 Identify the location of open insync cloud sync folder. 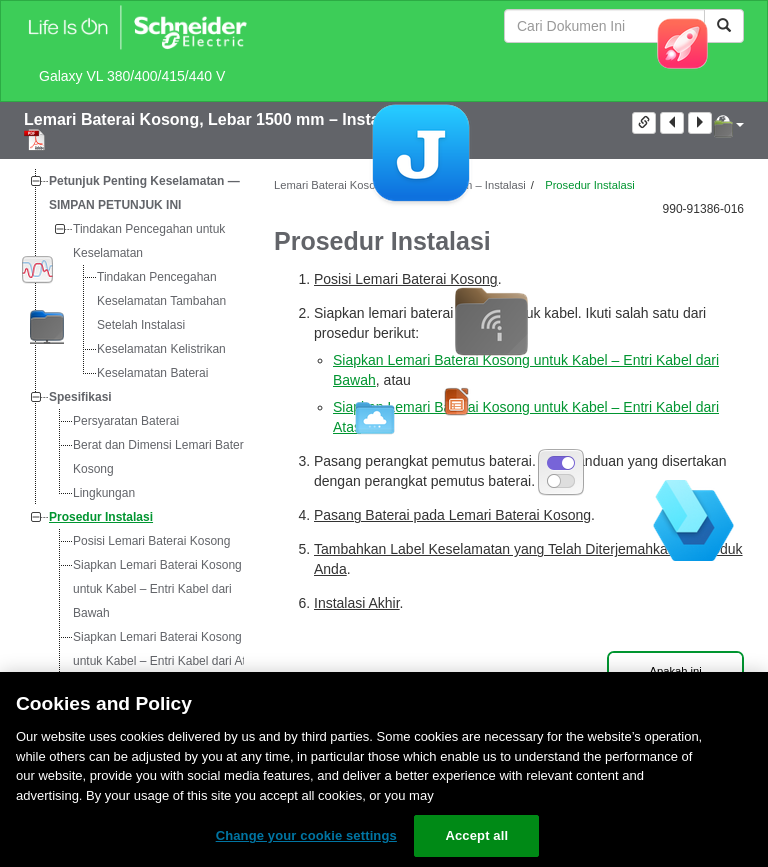
(491, 321).